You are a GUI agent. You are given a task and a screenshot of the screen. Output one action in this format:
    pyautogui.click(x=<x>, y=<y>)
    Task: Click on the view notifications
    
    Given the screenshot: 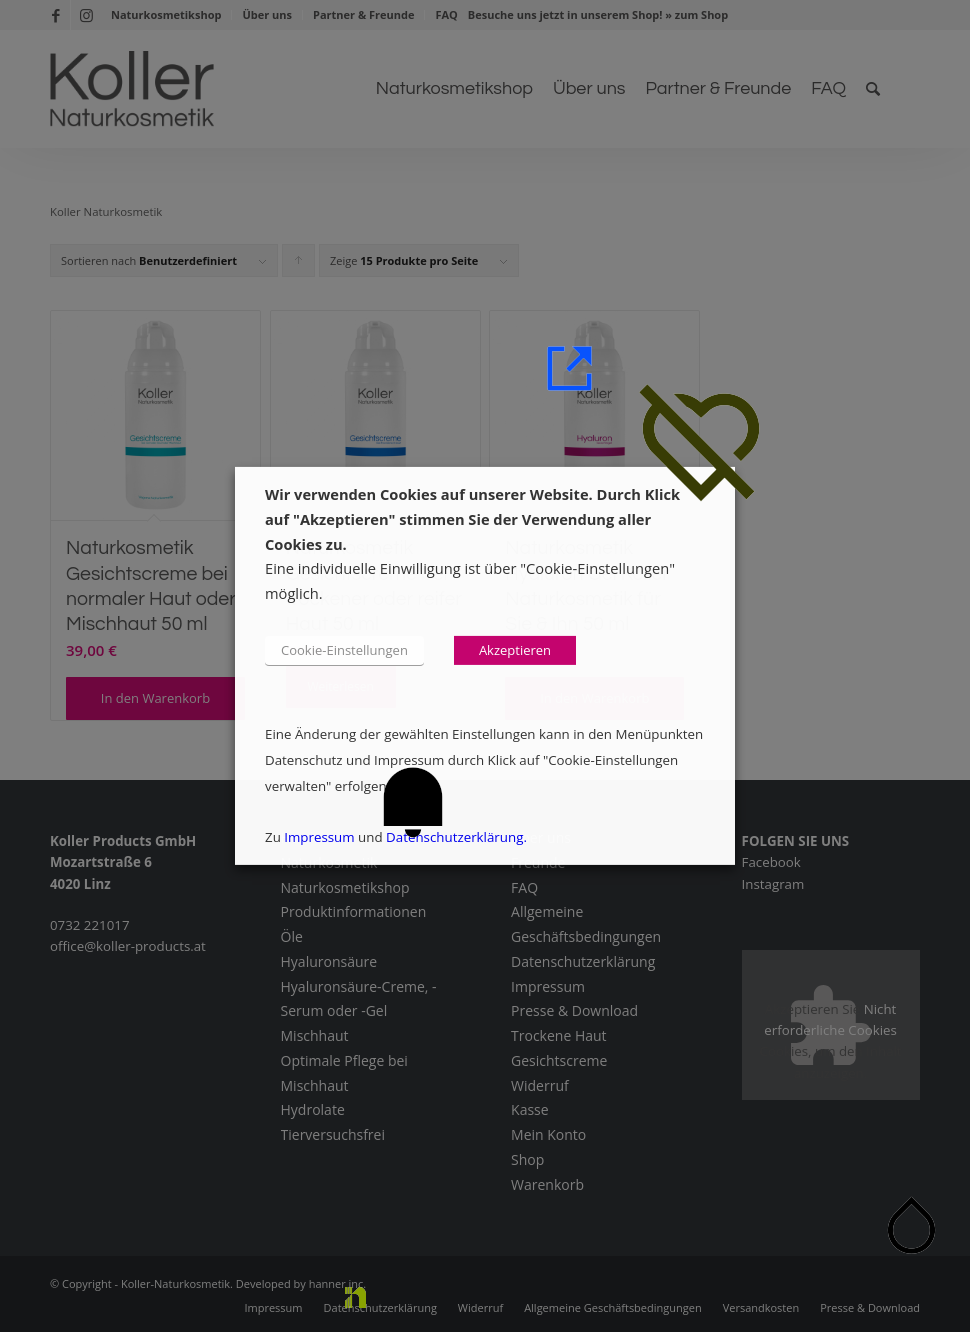 What is the action you would take?
    pyautogui.click(x=413, y=800)
    